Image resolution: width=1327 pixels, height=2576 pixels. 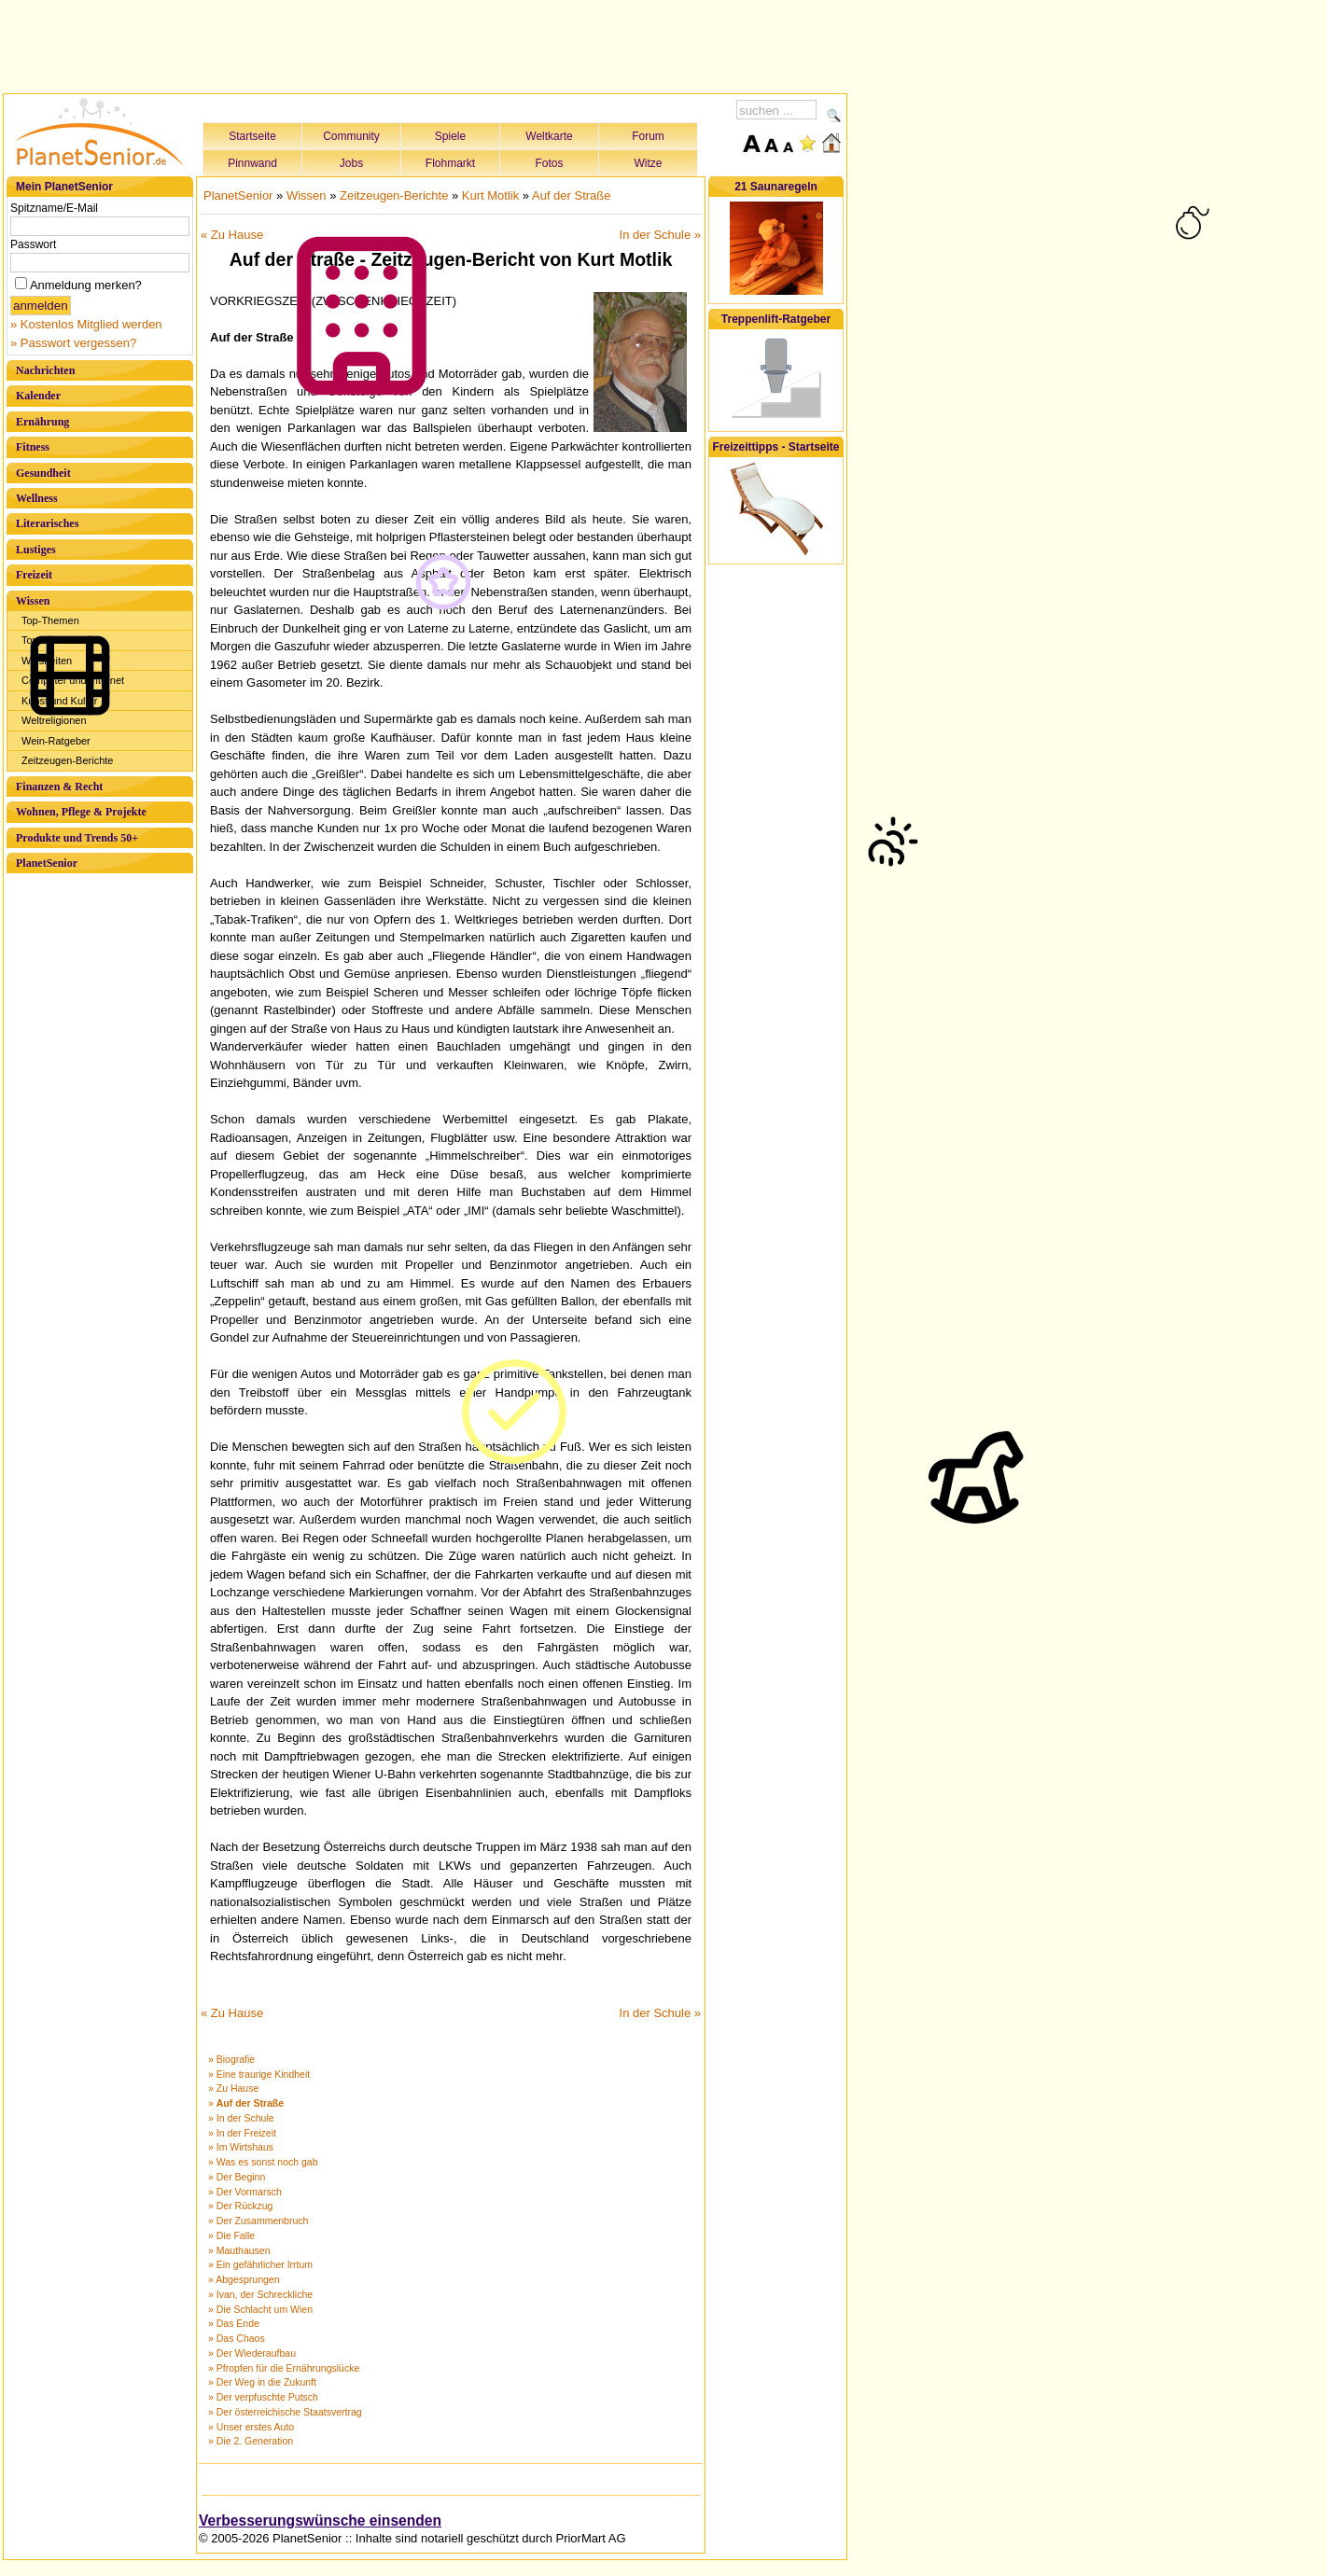 What do you see at coordinates (974, 1477) in the screenshot?
I see `access kids or children's section` at bounding box center [974, 1477].